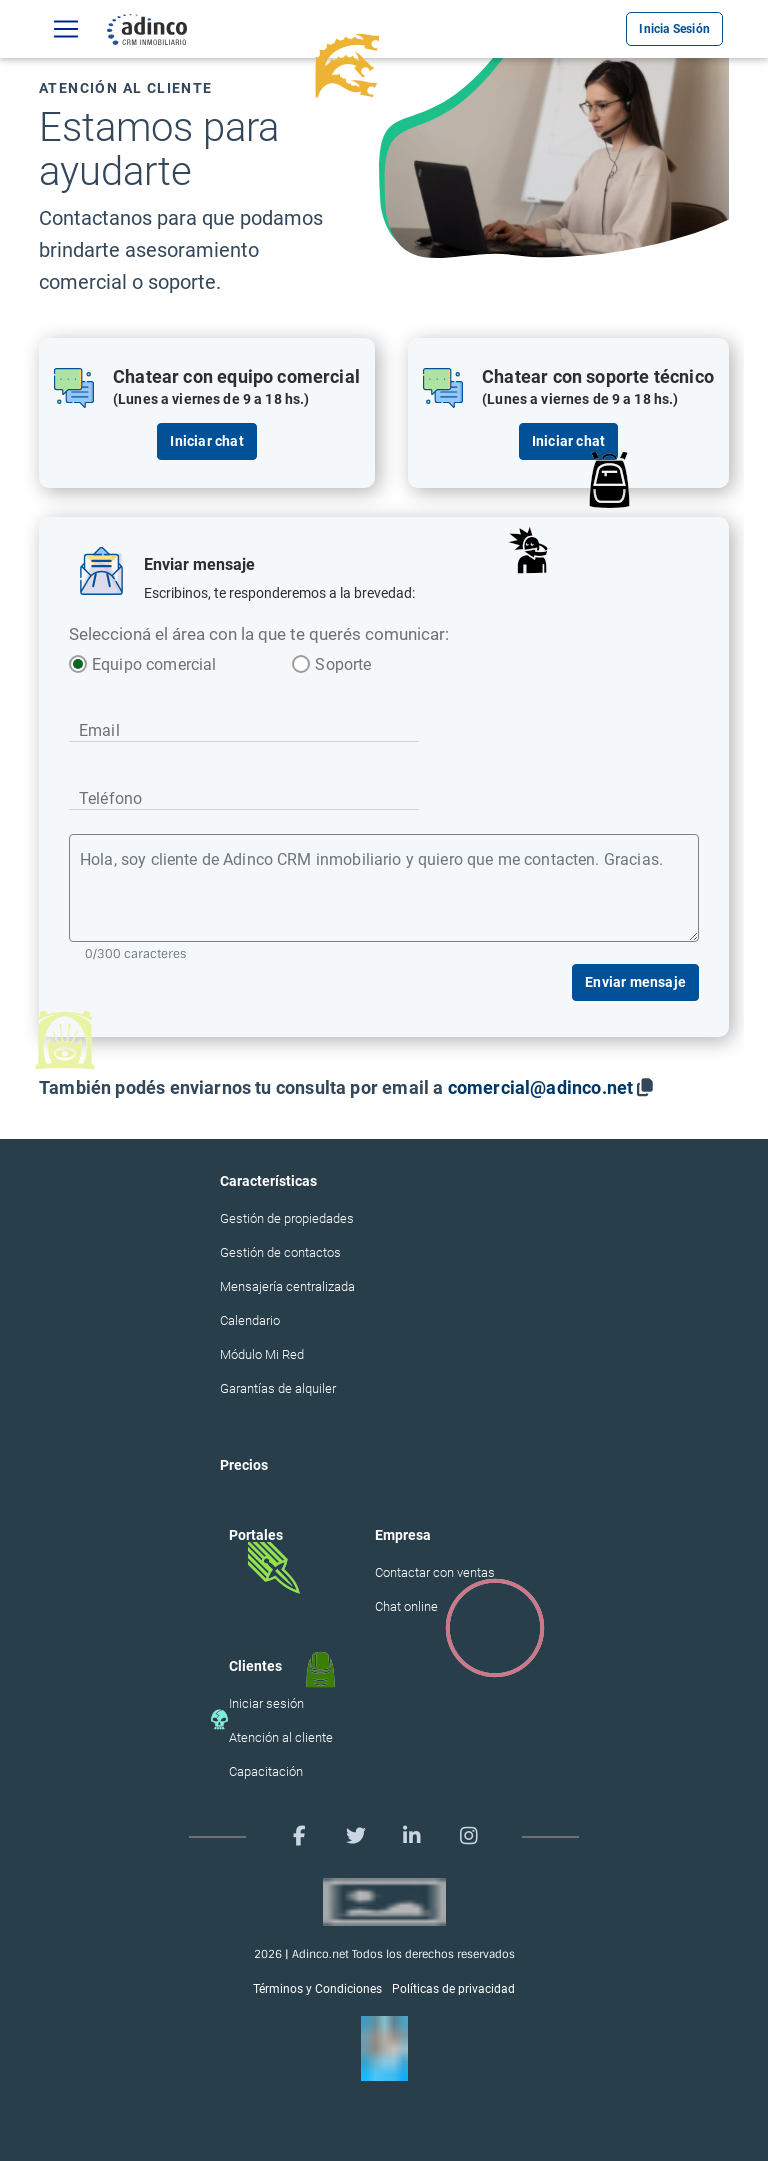 The width and height of the screenshot is (768, 2161). Describe the element at coordinates (274, 1568) in the screenshot. I see `equip a diving dagger weapon` at that location.